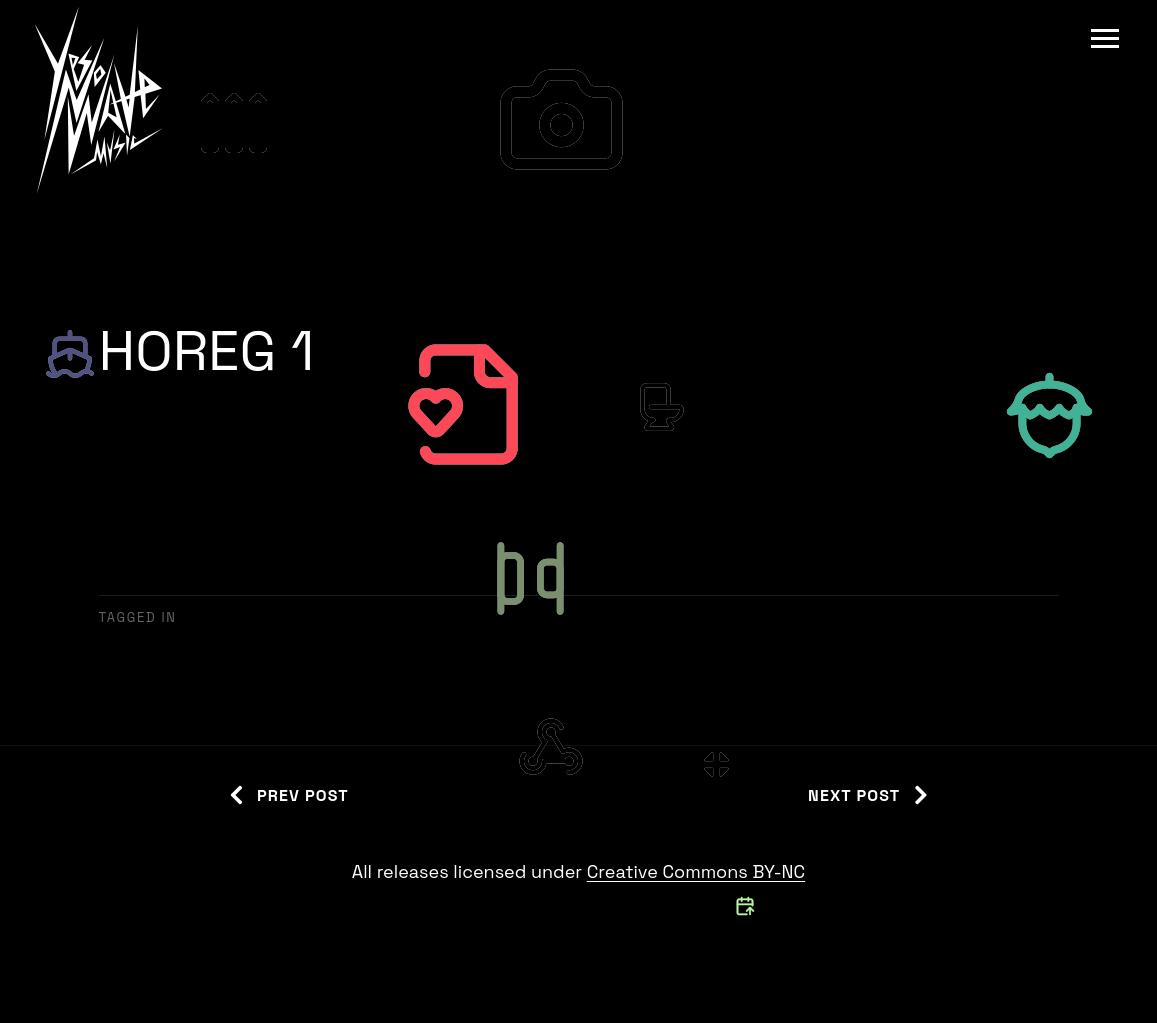 The image size is (1157, 1023). What do you see at coordinates (468, 404) in the screenshot?
I see `add file to favorites` at bounding box center [468, 404].